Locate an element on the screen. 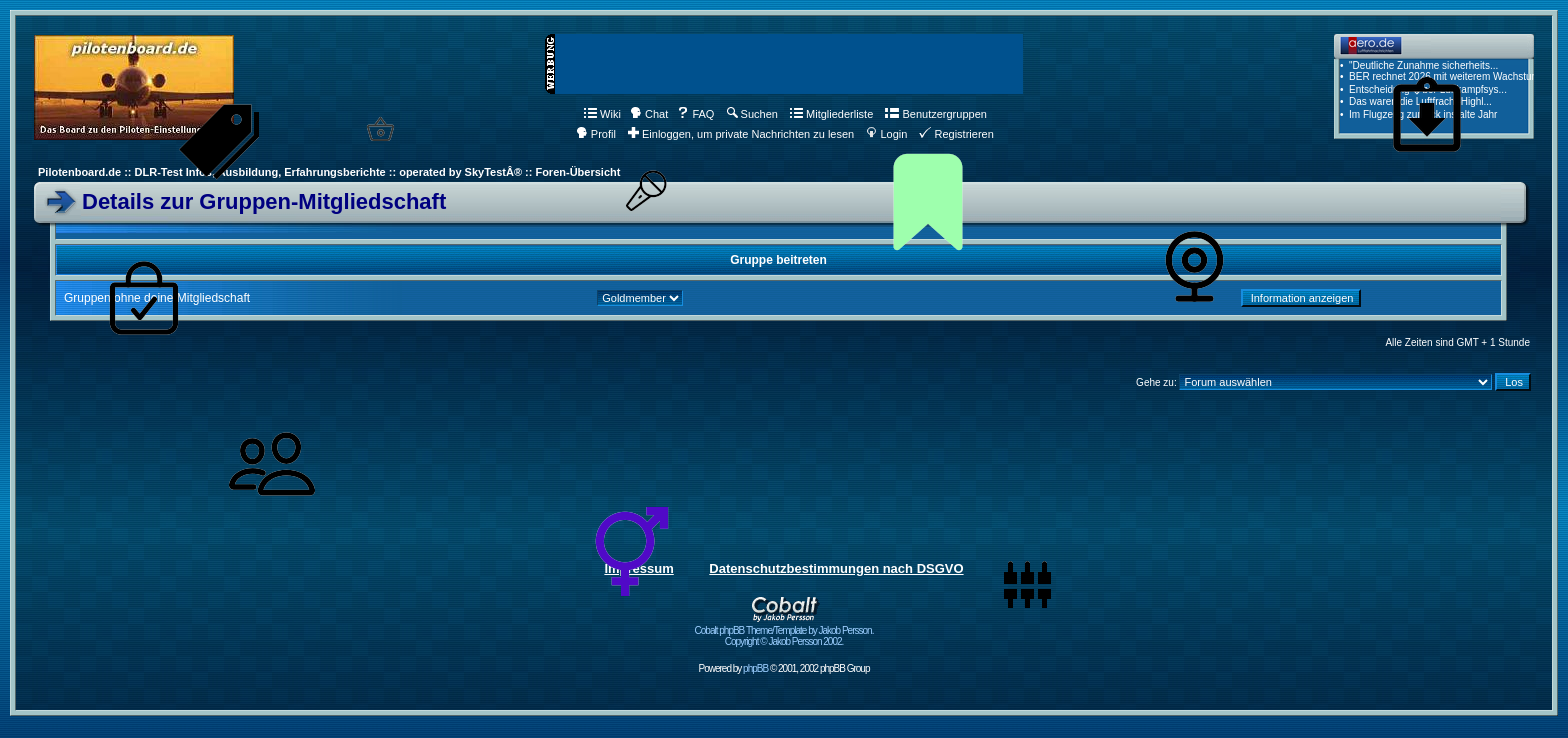 This screenshot has width=1568, height=738. order confirmed or purchase complete is located at coordinates (144, 298).